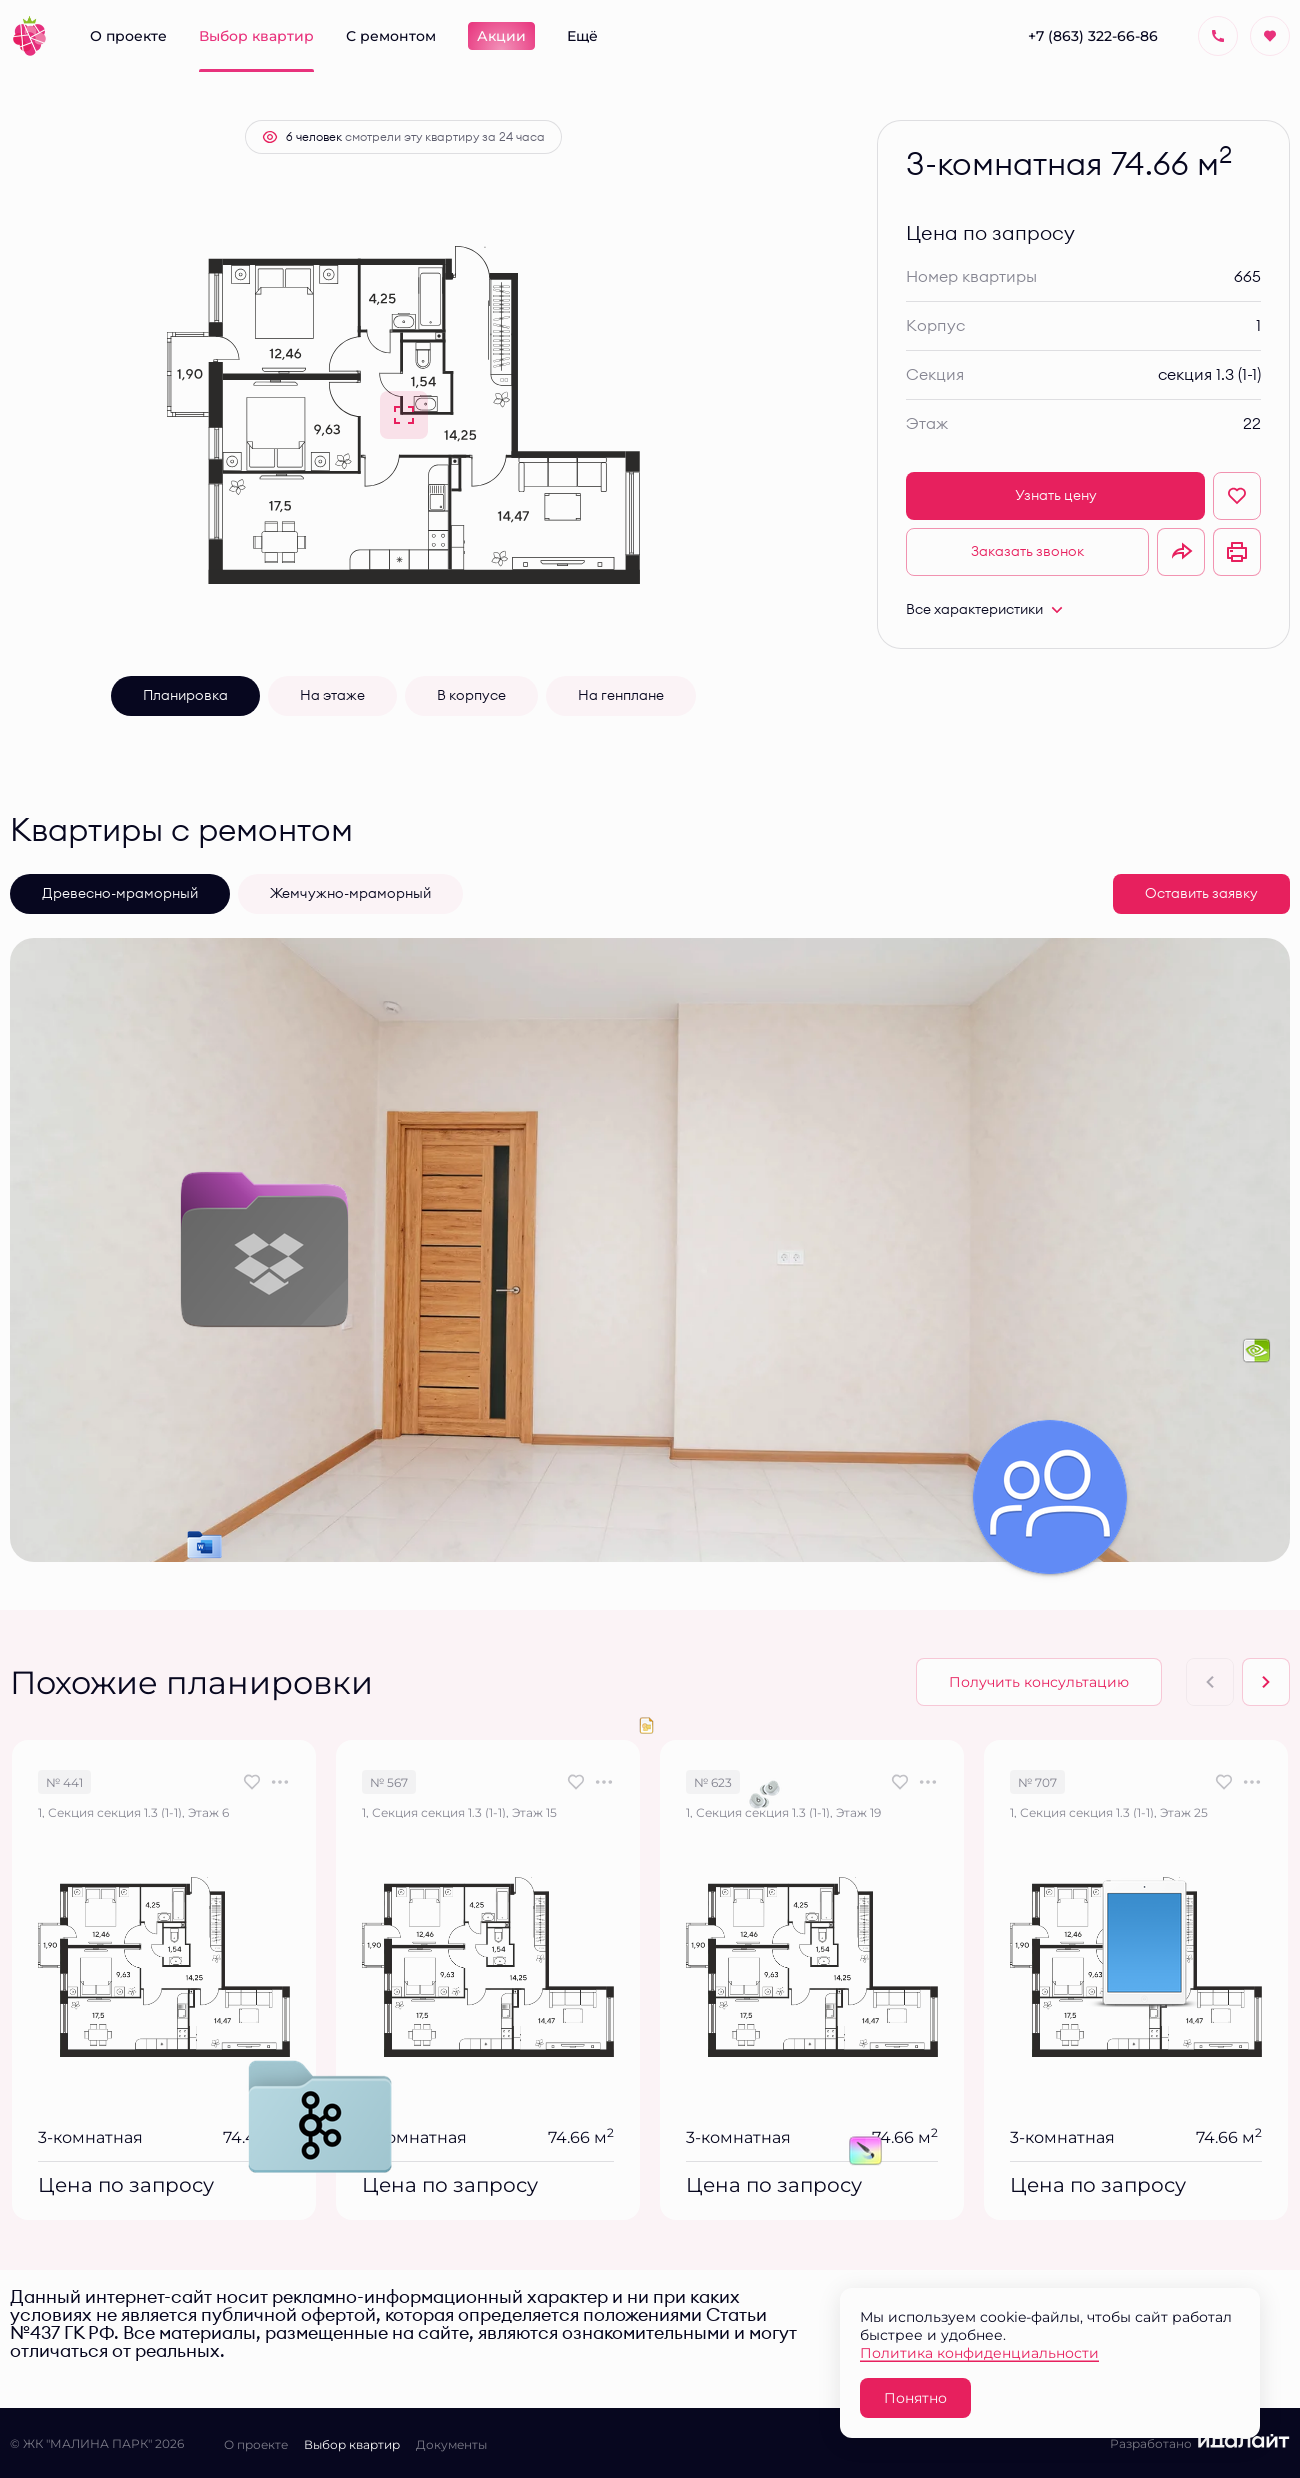  I want to click on connect beats wireless earbuds via bluetooth, so click(764, 1794).